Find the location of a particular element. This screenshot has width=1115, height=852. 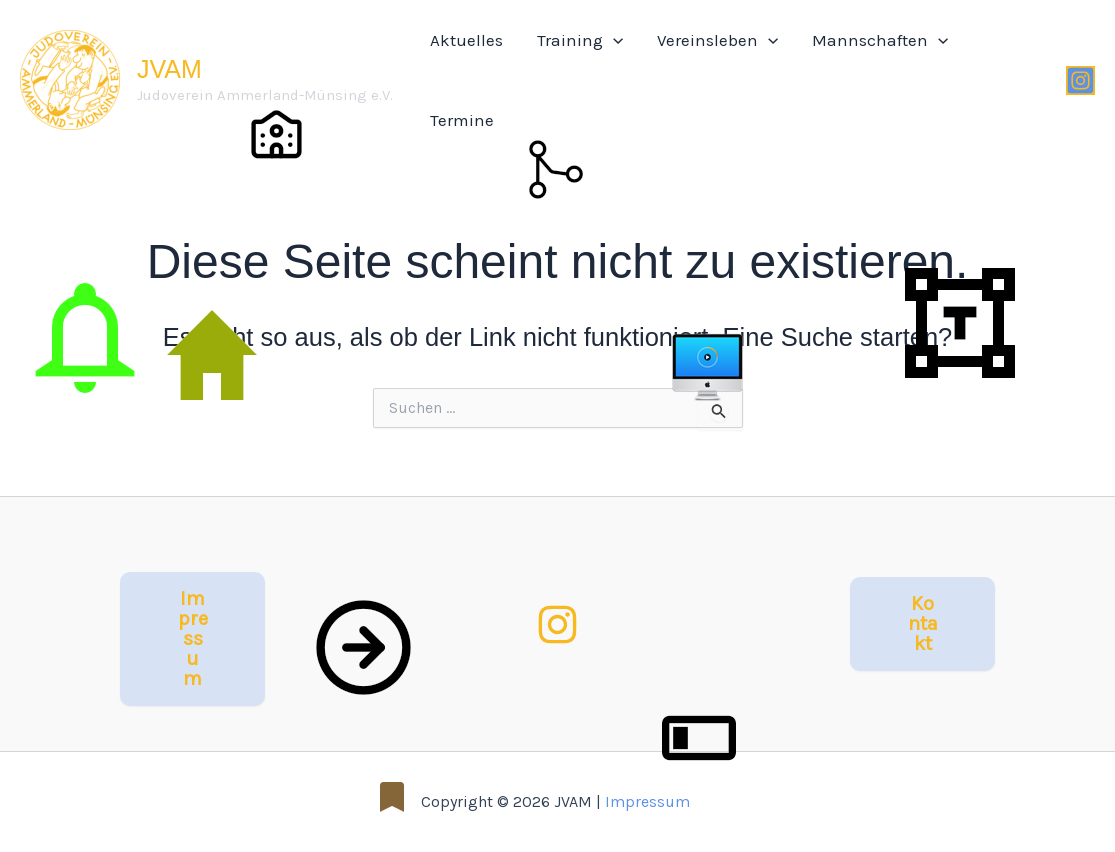

save this item to your bookmarks is located at coordinates (392, 797).